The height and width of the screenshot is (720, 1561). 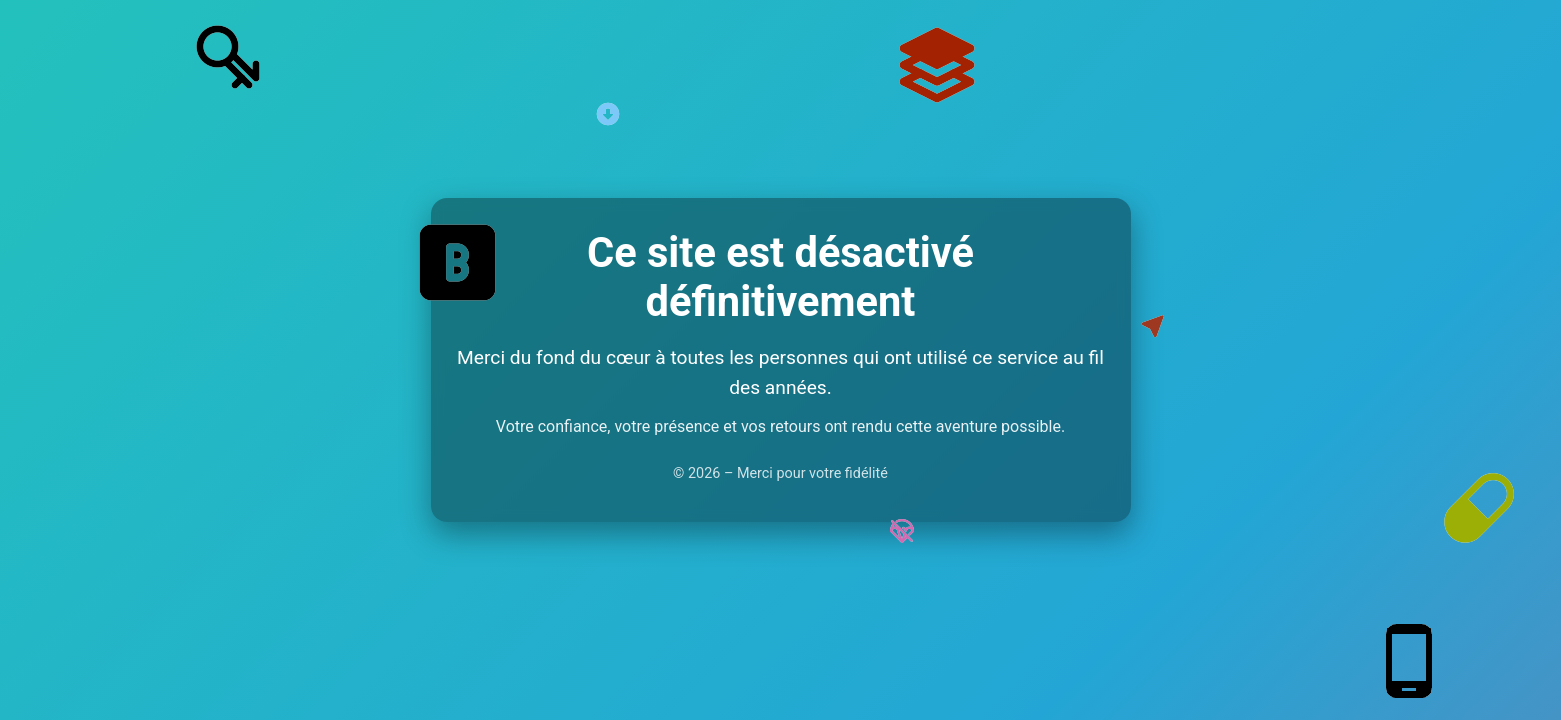 I want to click on apply bold formatting to text, so click(x=457, y=262).